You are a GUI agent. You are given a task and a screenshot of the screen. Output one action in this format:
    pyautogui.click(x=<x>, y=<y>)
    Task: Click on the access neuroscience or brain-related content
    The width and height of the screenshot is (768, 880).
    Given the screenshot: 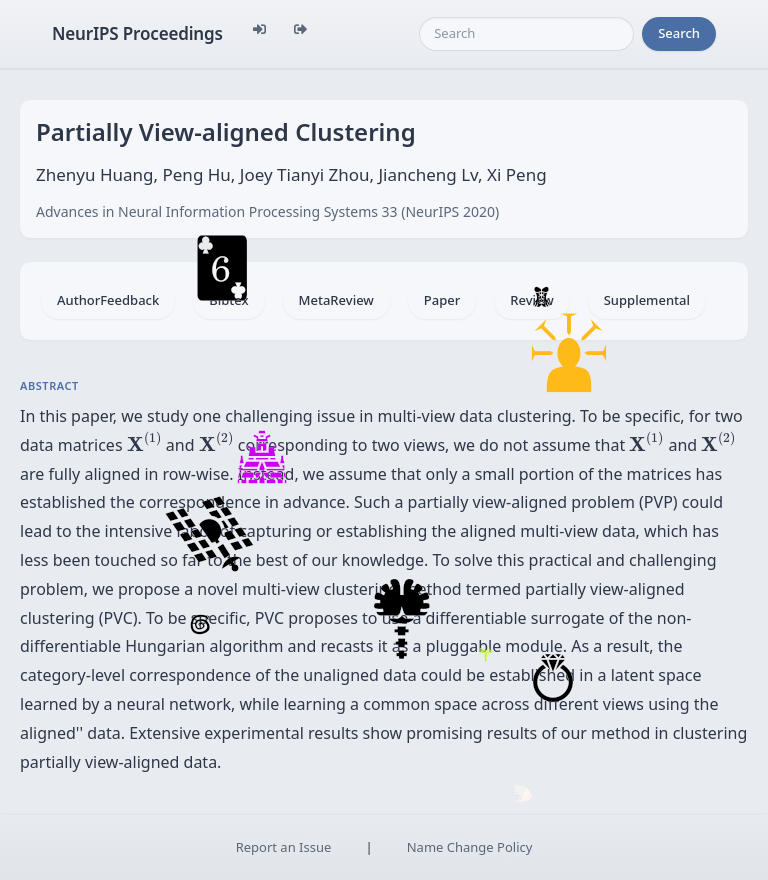 What is the action you would take?
    pyautogui.click(x=402, y=619)
    